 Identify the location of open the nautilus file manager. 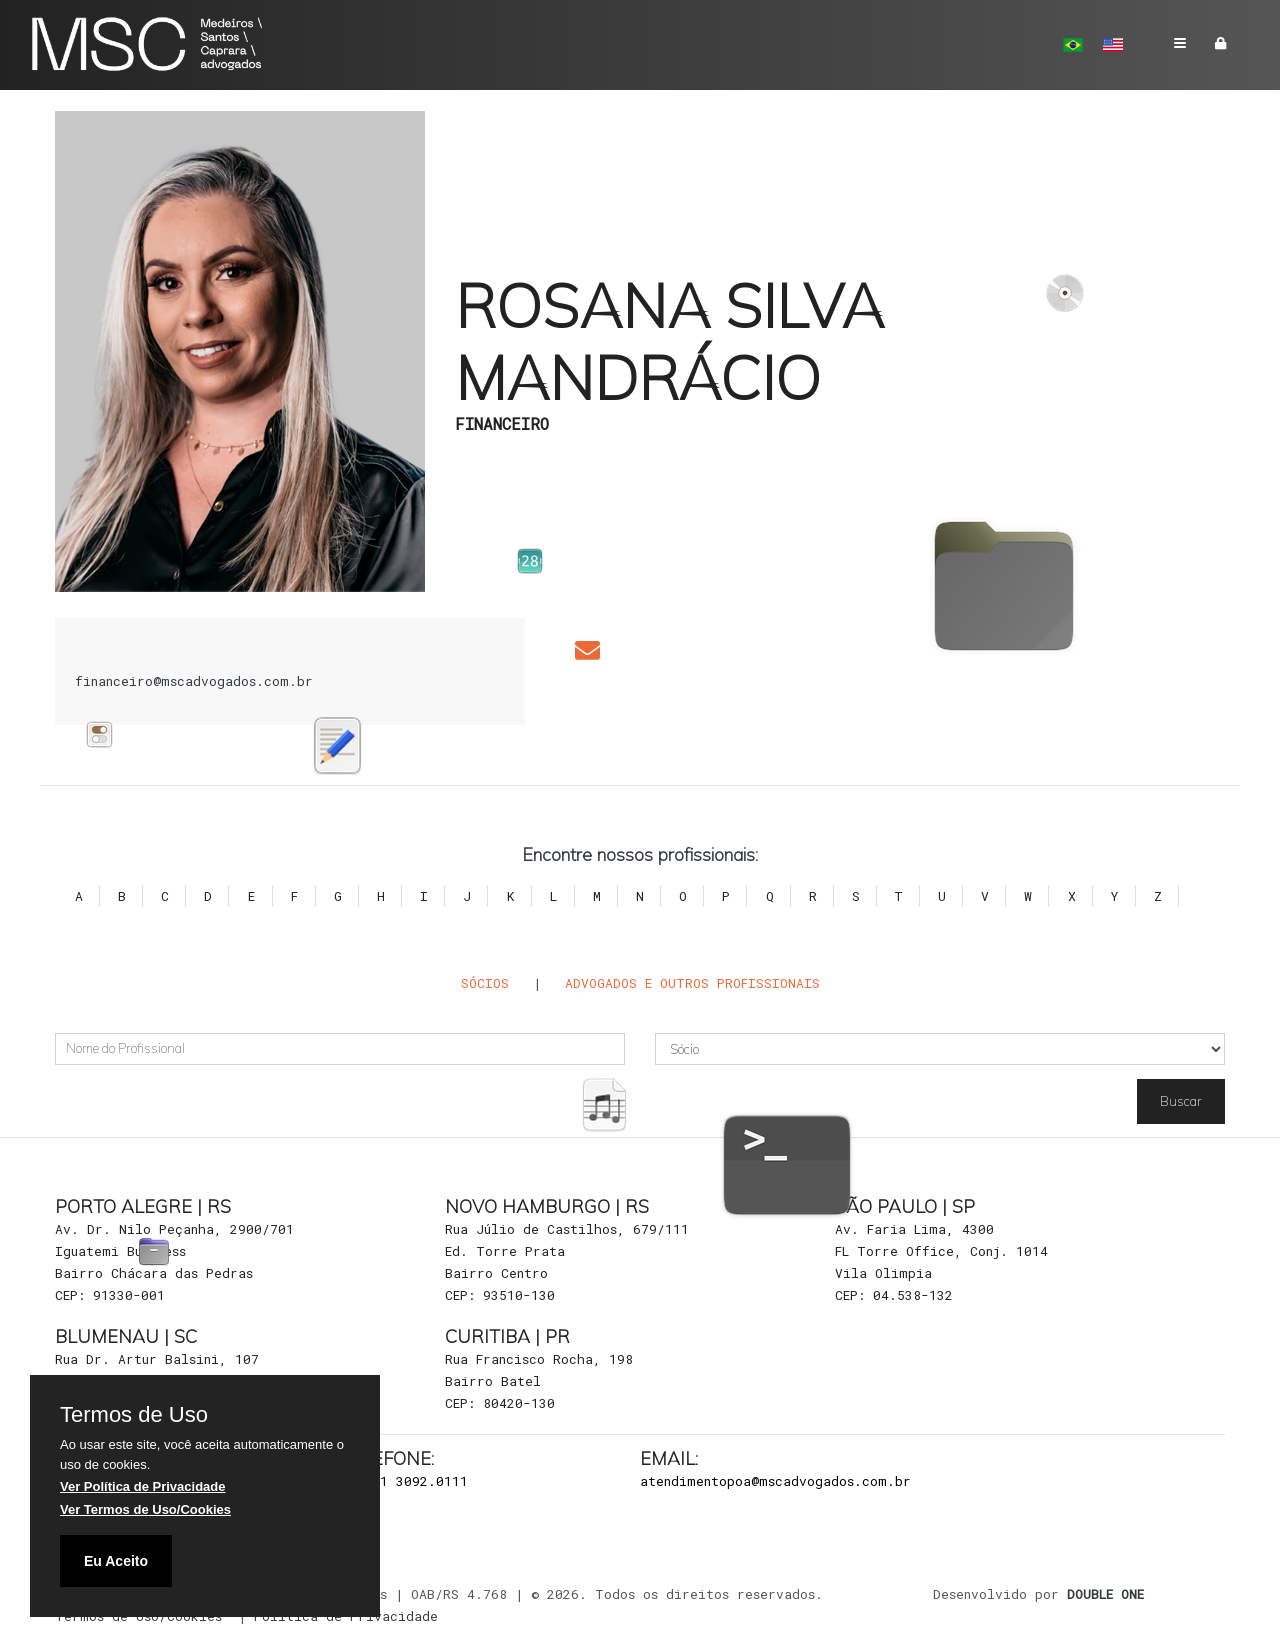
(154, 1251).